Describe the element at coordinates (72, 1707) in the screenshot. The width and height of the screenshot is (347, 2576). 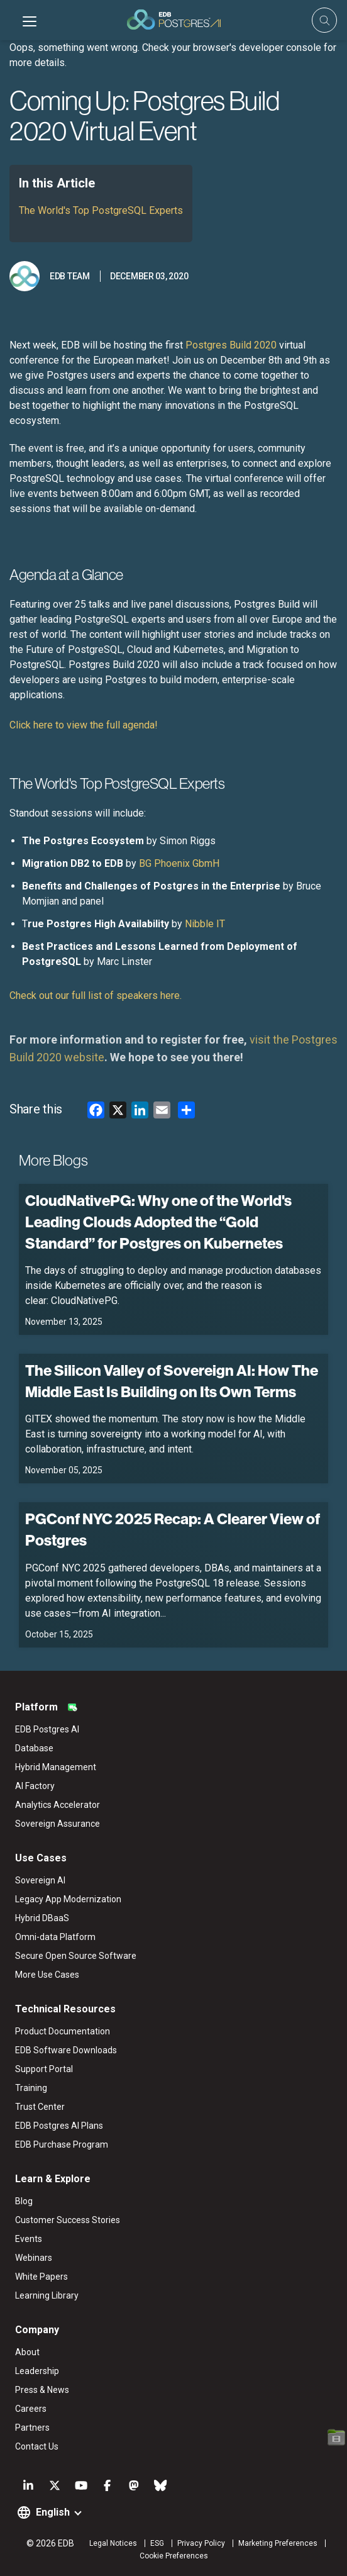
I see `open FaceTime to start a video or audio call` at that location.